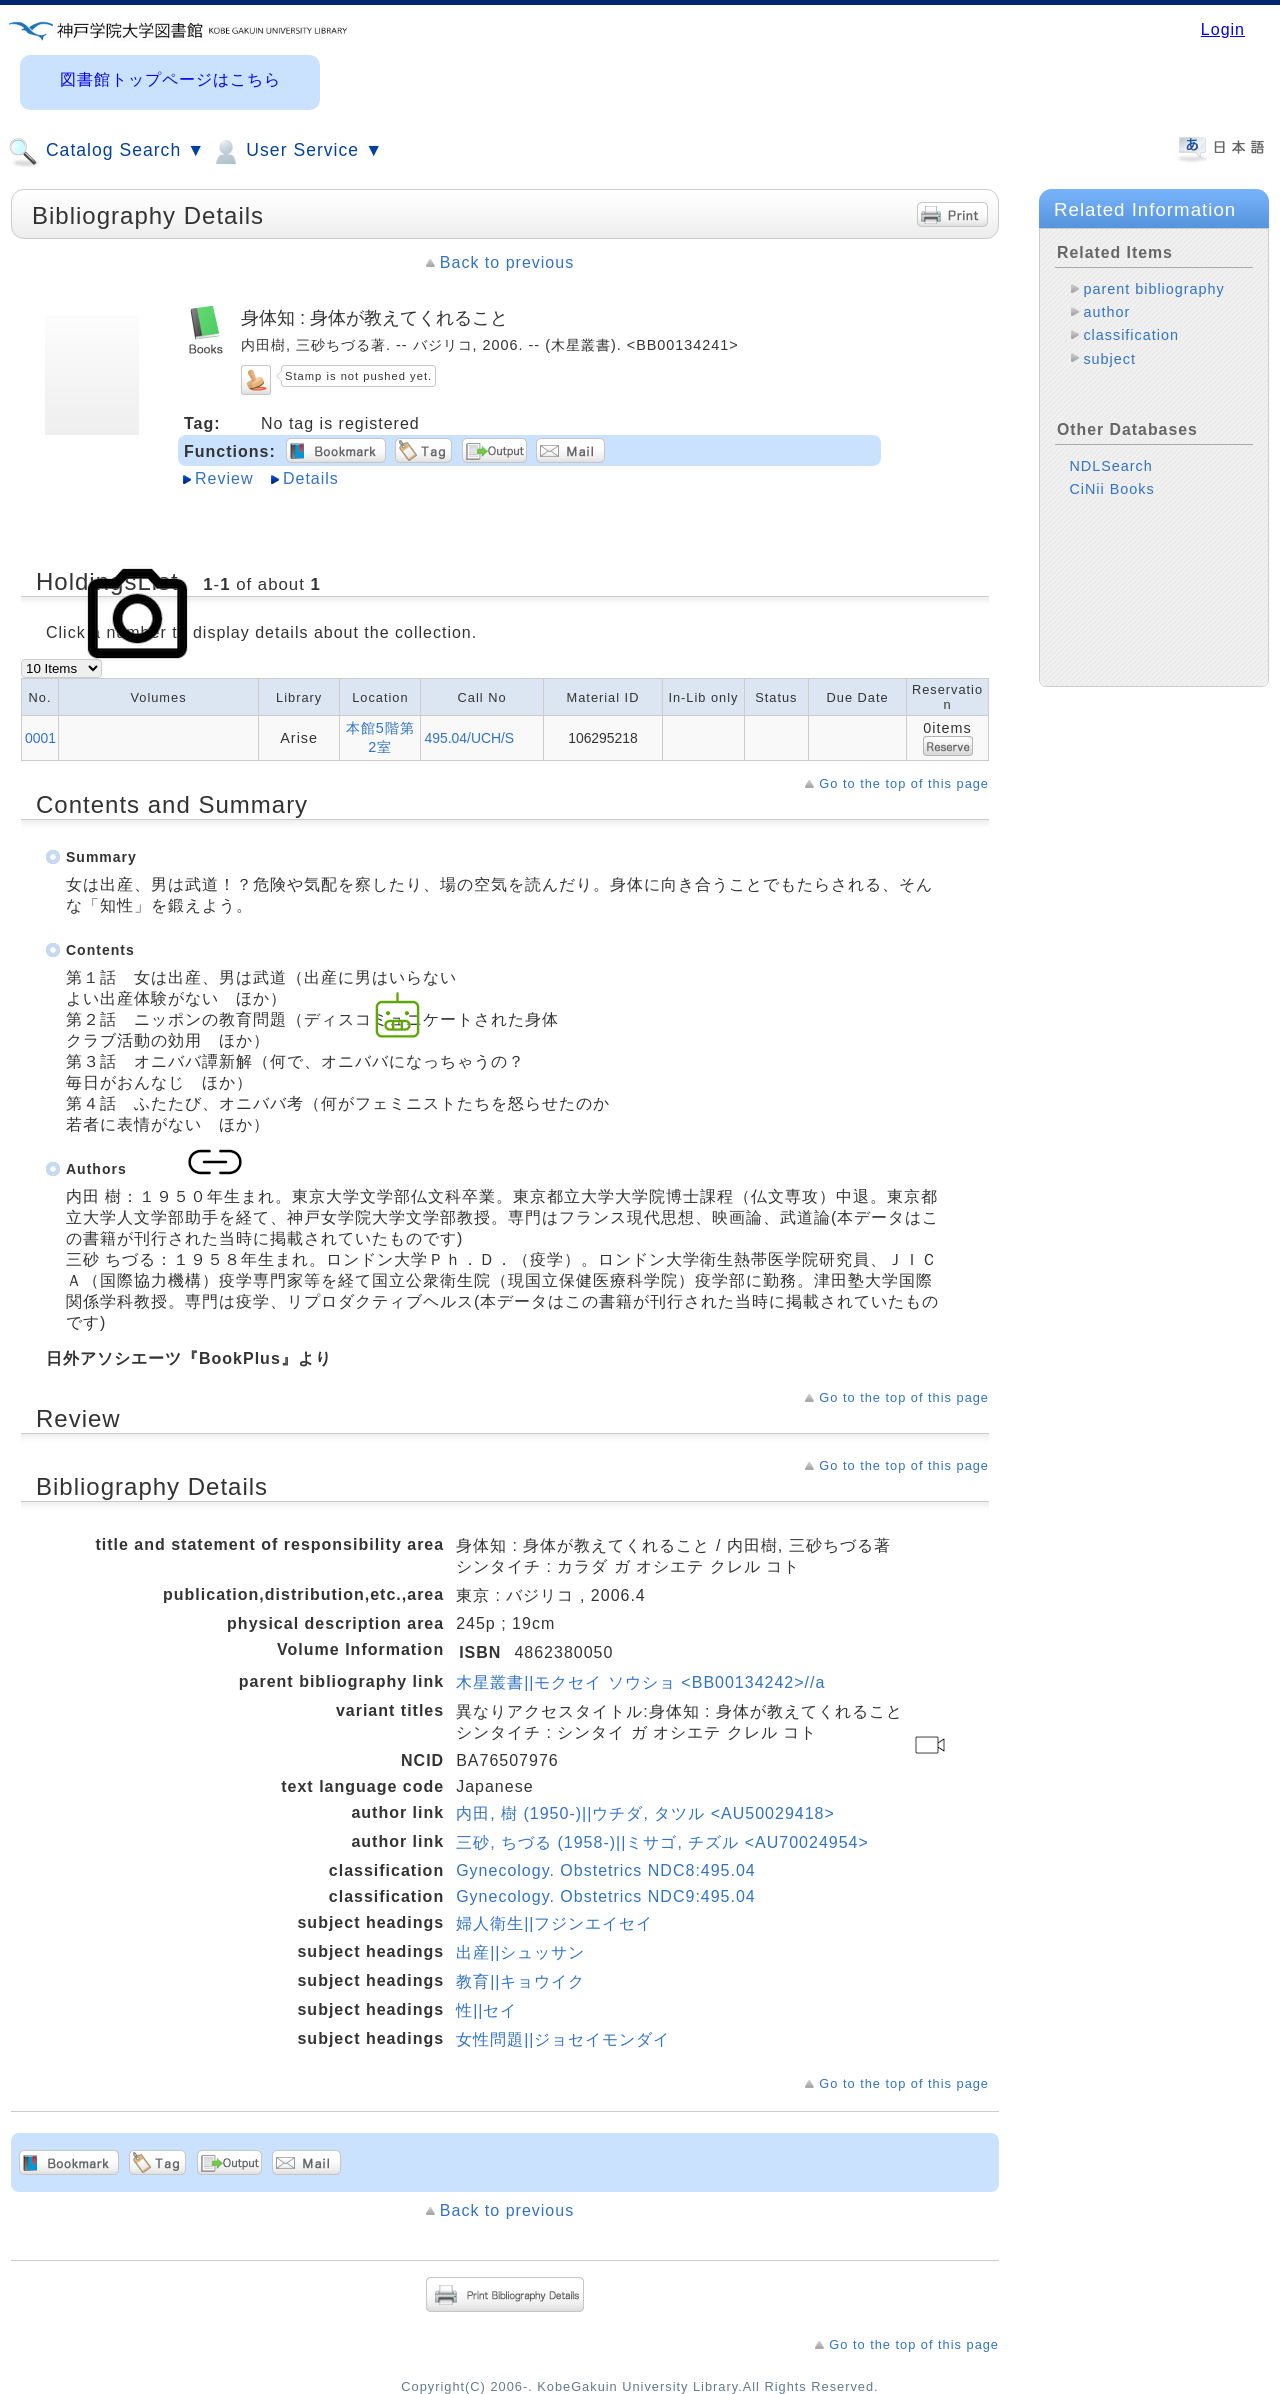  Describe the element at coordinates (137, 618) in the screenshot. I see `take a photo` at that location.